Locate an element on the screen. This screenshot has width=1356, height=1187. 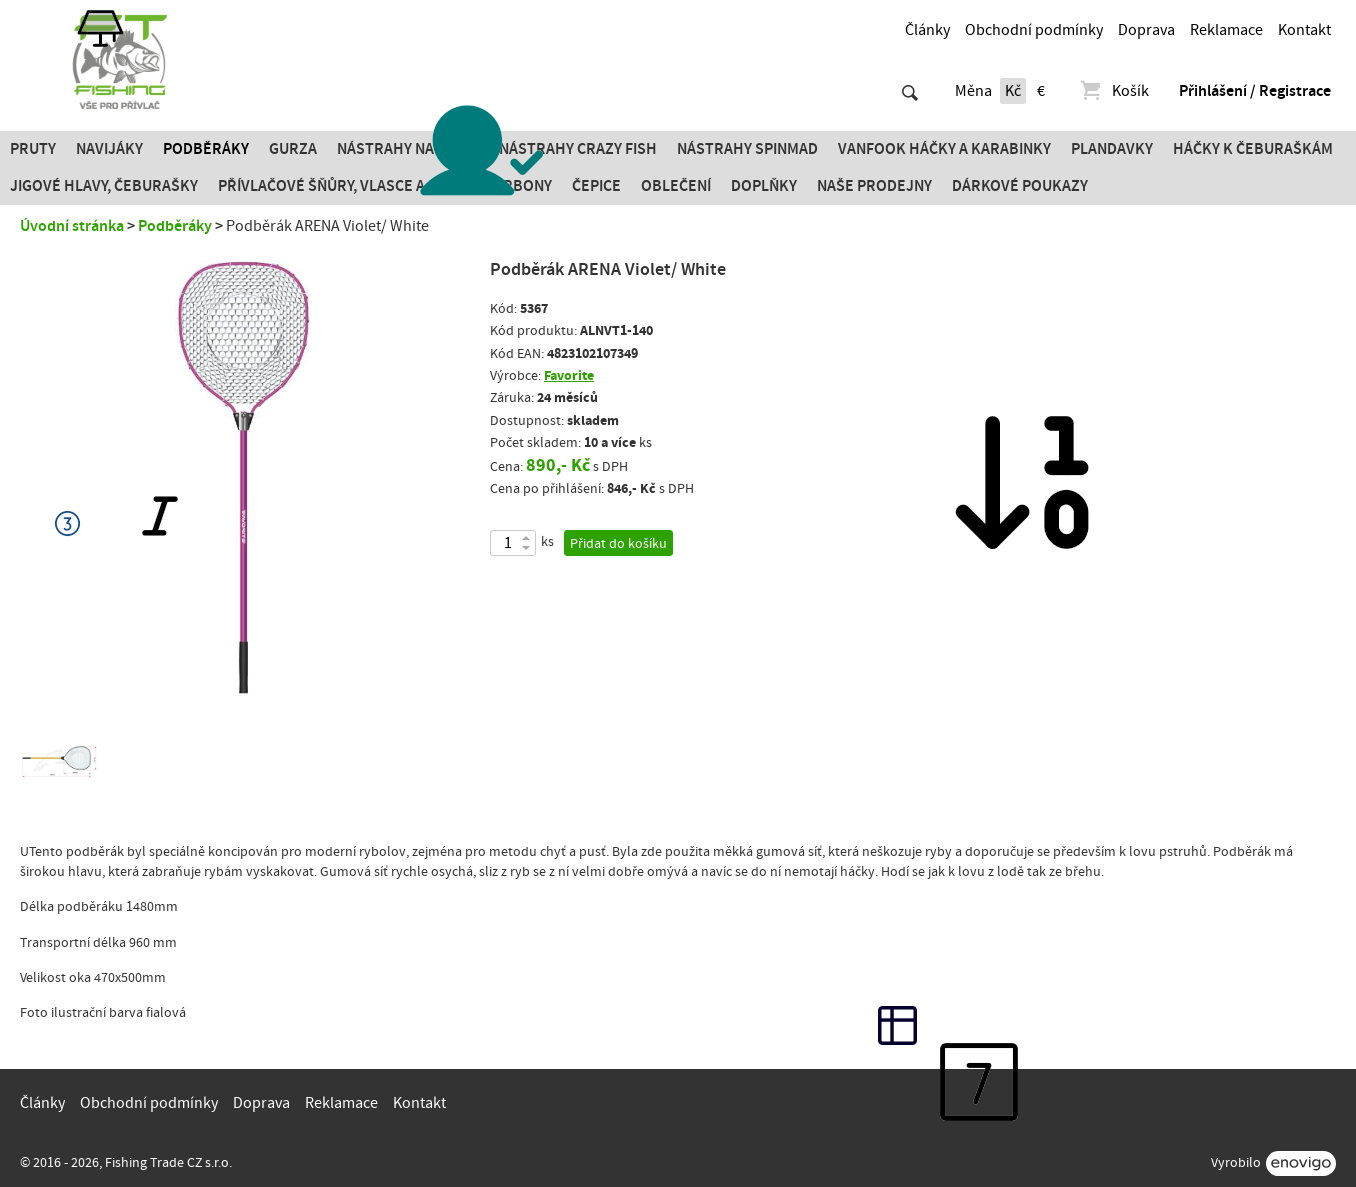
apply italic formatting to selected text is located at coordinates (160, 516).